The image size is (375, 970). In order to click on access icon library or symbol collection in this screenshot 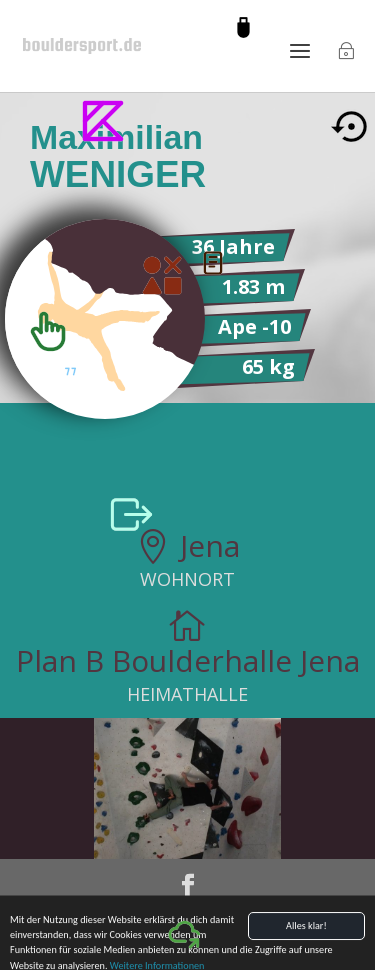, I will do `click(162, 275)`.